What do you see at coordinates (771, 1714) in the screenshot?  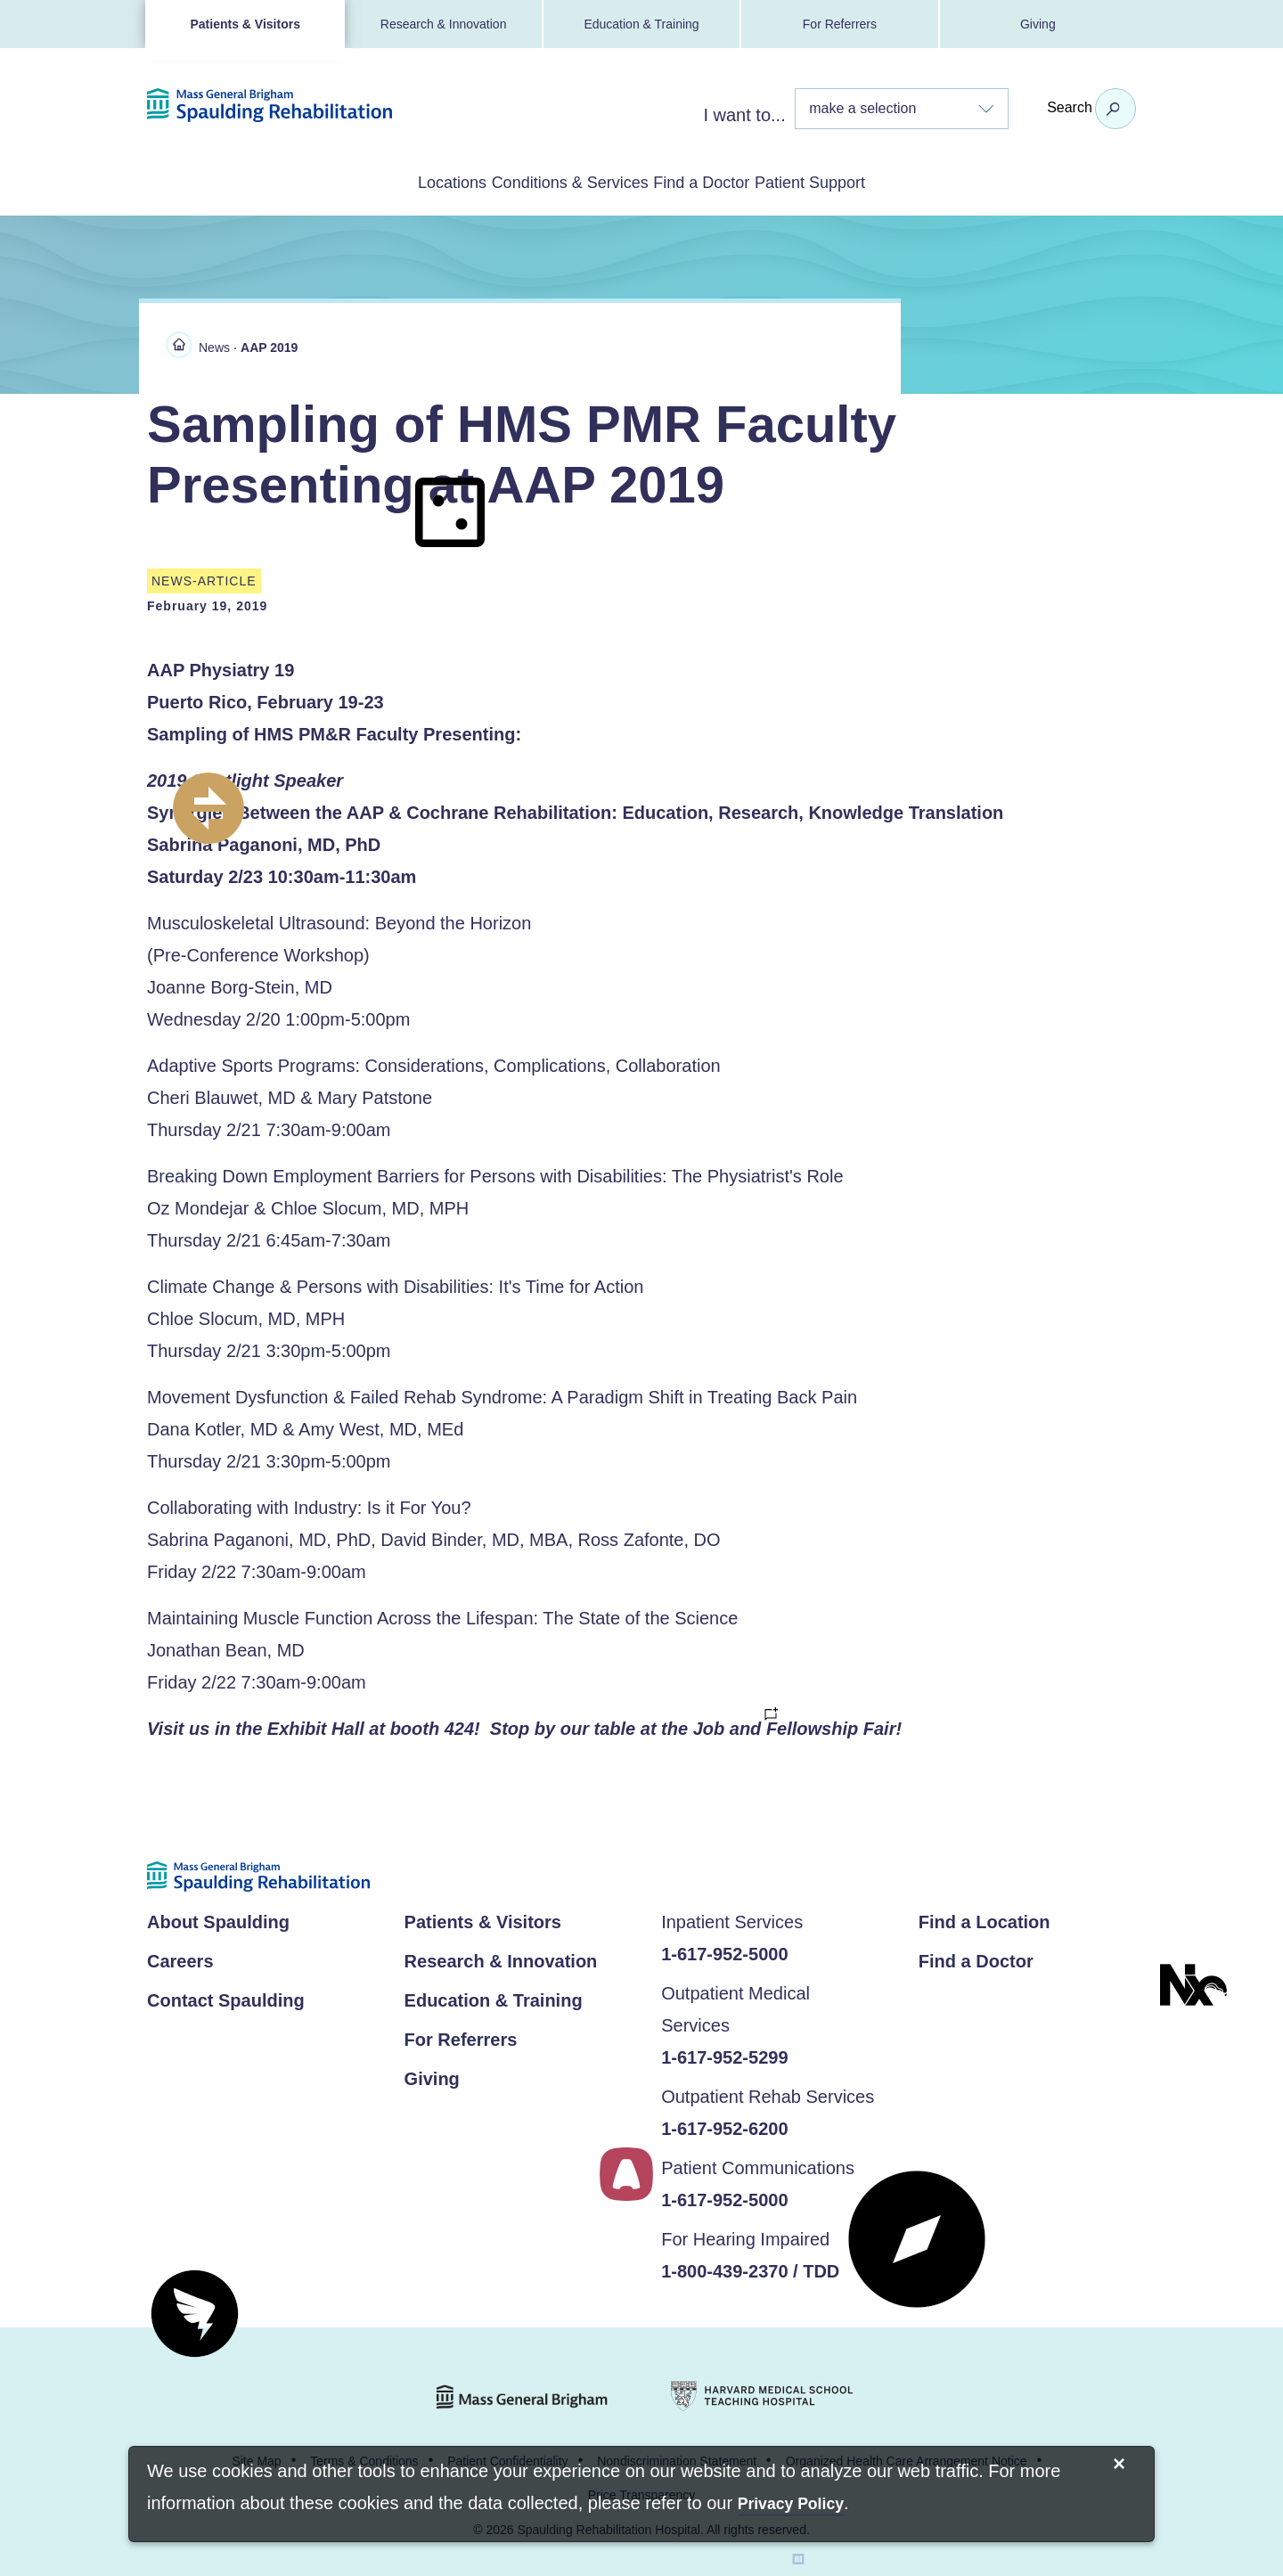 I see `start a new chat conversation` at bounding box center [771, 1714].